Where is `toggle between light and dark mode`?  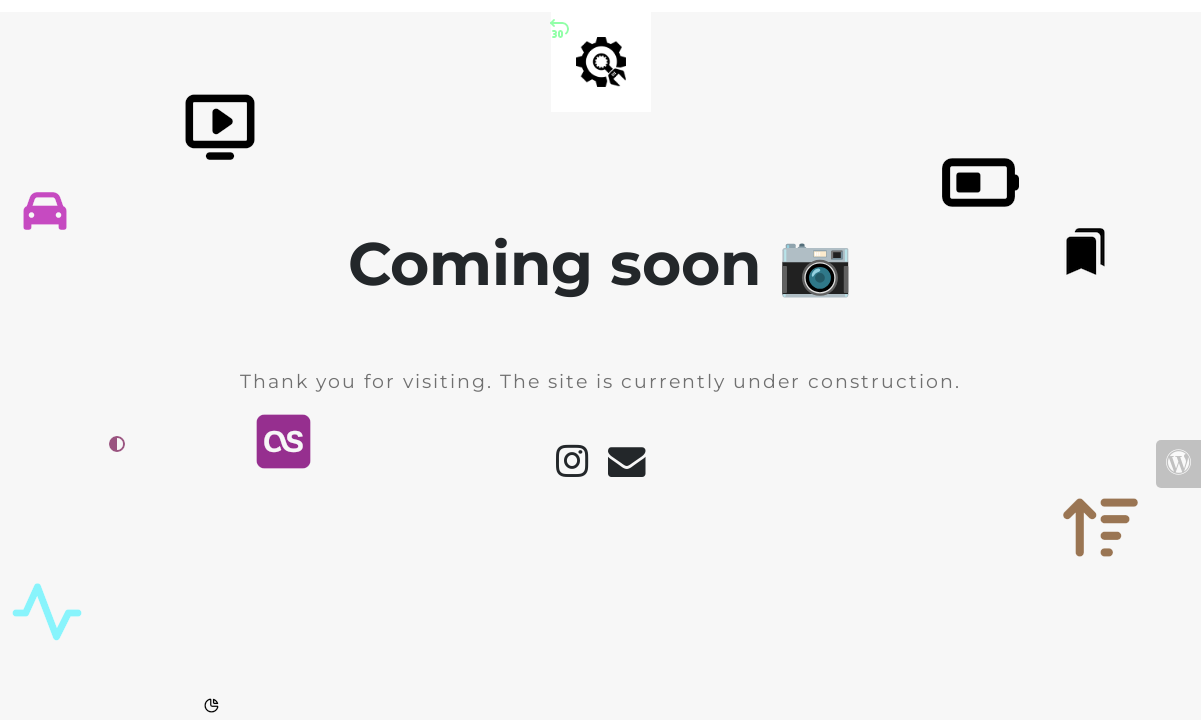 toggle between light and dark mode is located at coordinates (117, 444).